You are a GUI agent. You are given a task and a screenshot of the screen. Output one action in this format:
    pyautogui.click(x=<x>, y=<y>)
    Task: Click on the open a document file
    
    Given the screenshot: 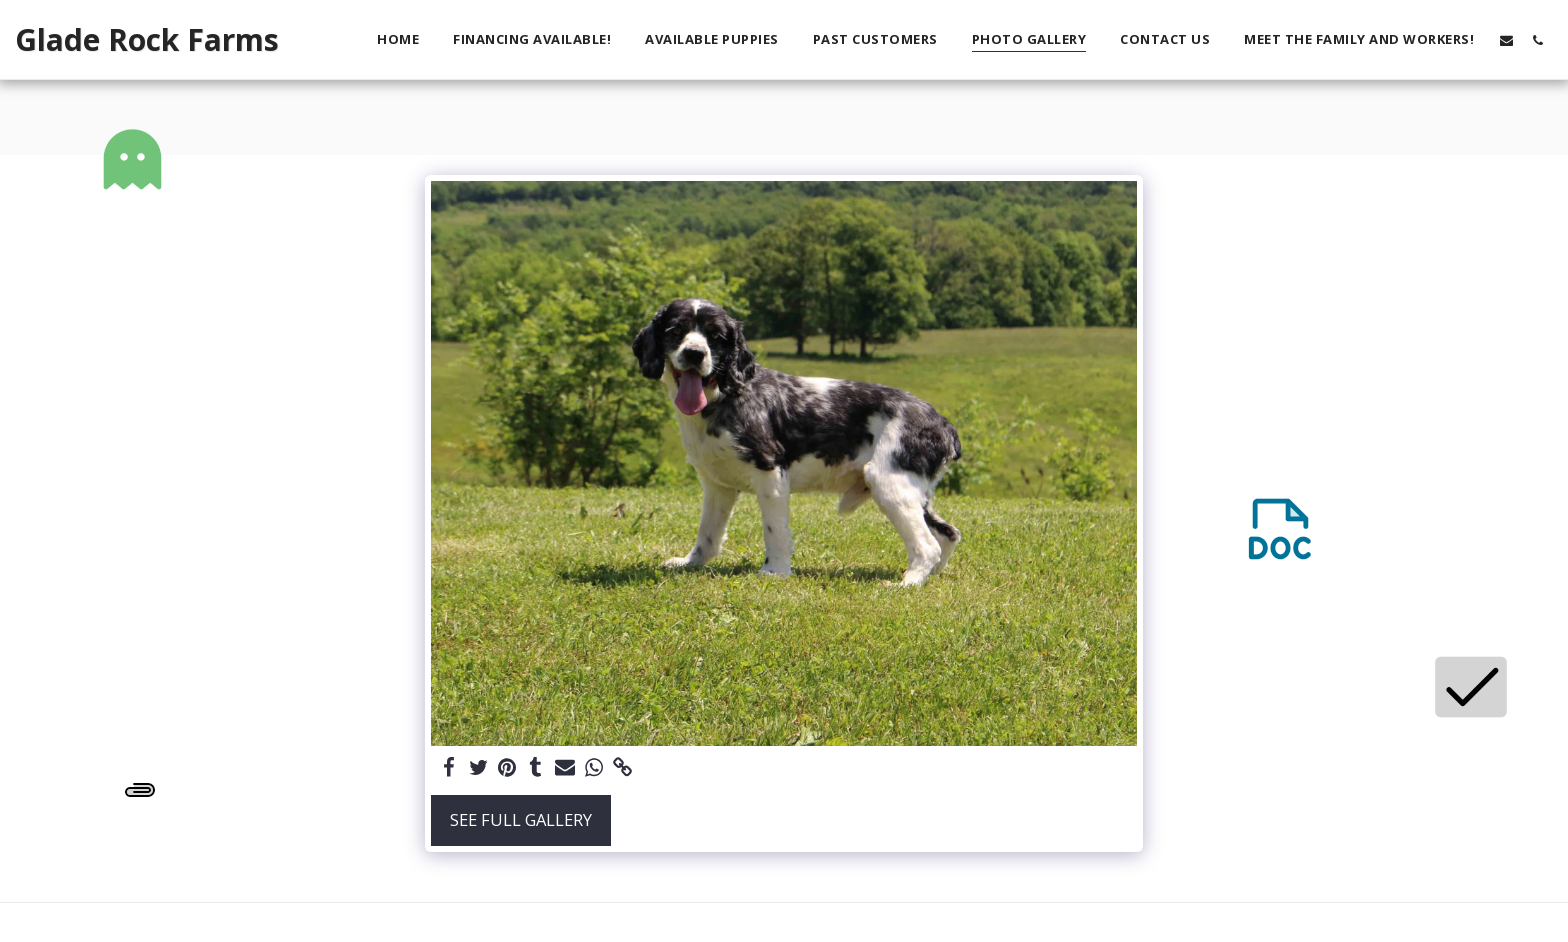 What is the action you would take?
    pyautogui.click(x=1280, y=531)
    